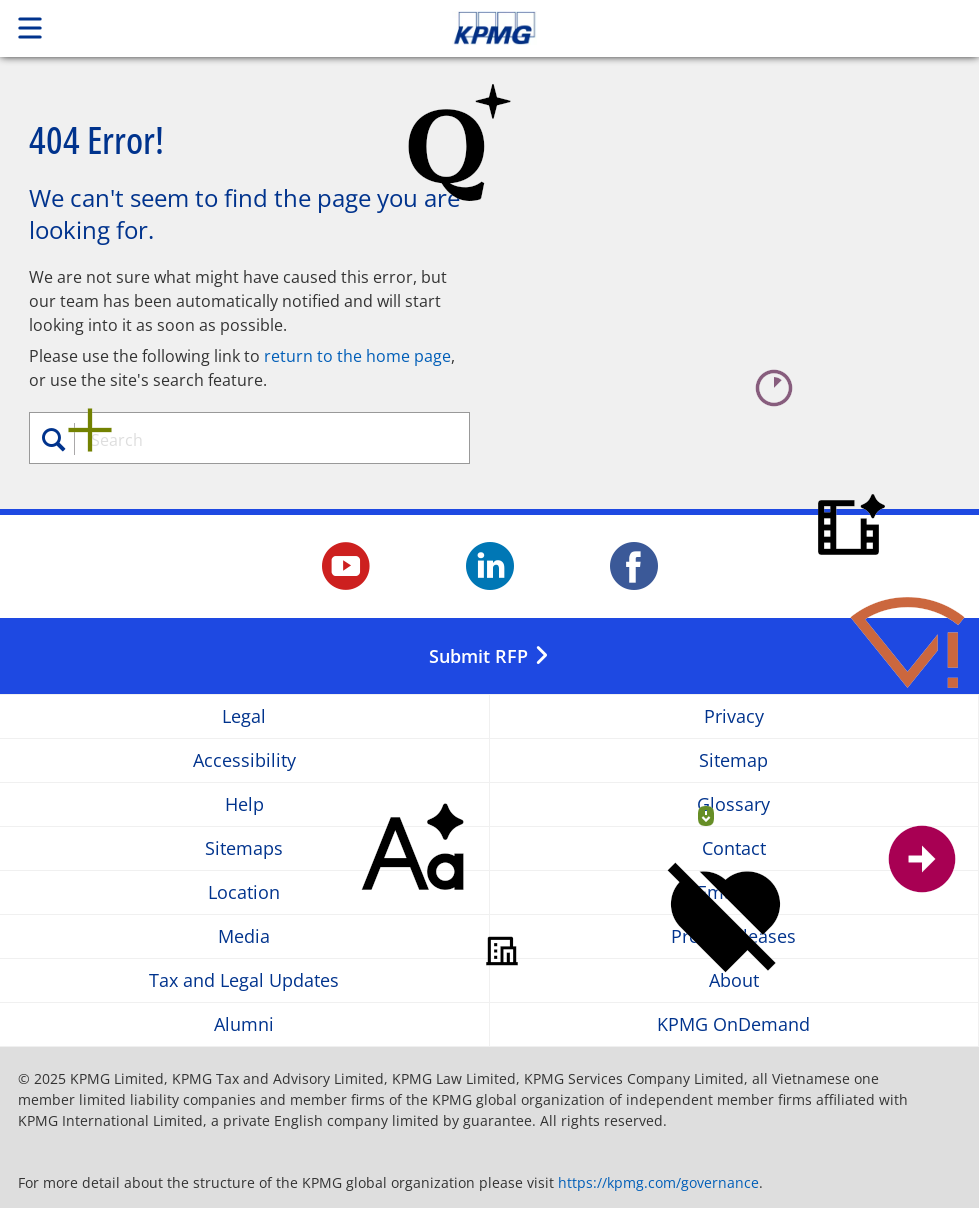 Image resolution: width=979 pixels, height=1208 pixels. What do you see at coordinates (706, 816) in the screenshot?
I see `scroll to the bottom of the page` at bounding box center [706, 816].